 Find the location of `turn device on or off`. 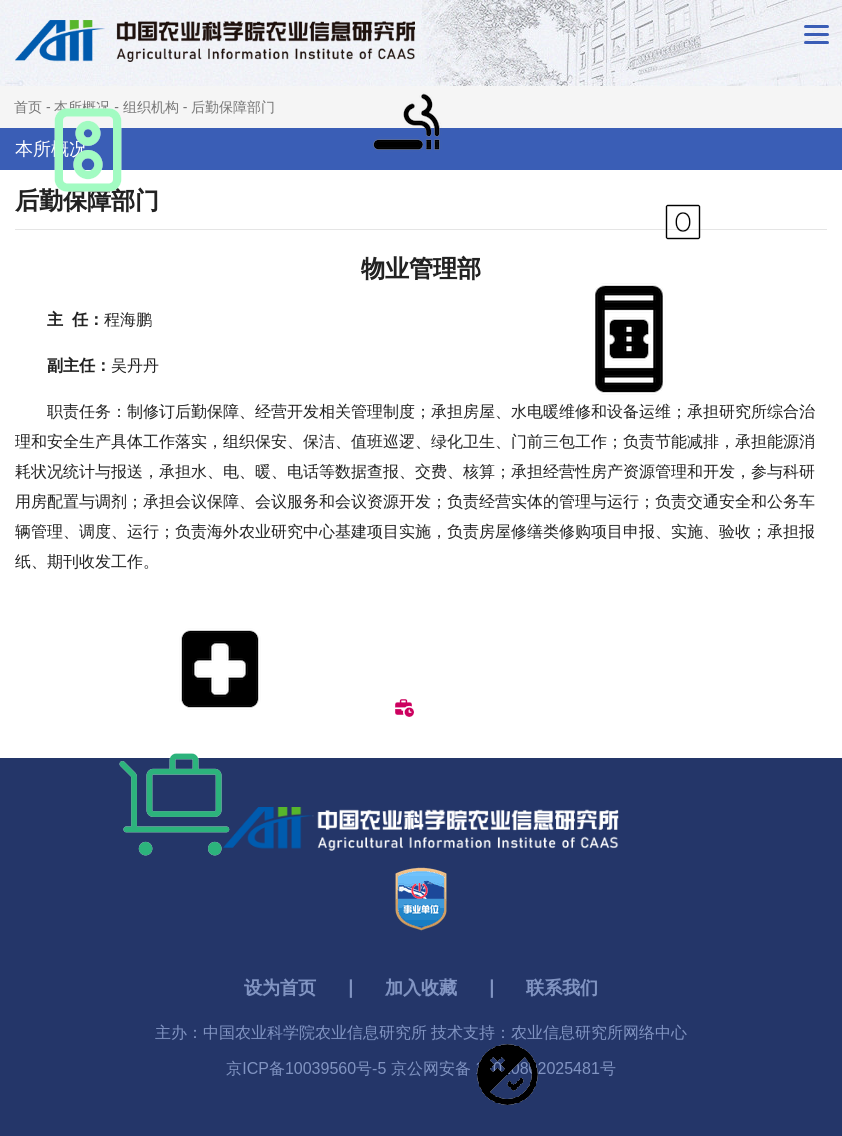

turn device on or off is located at coordinates (419, 890).